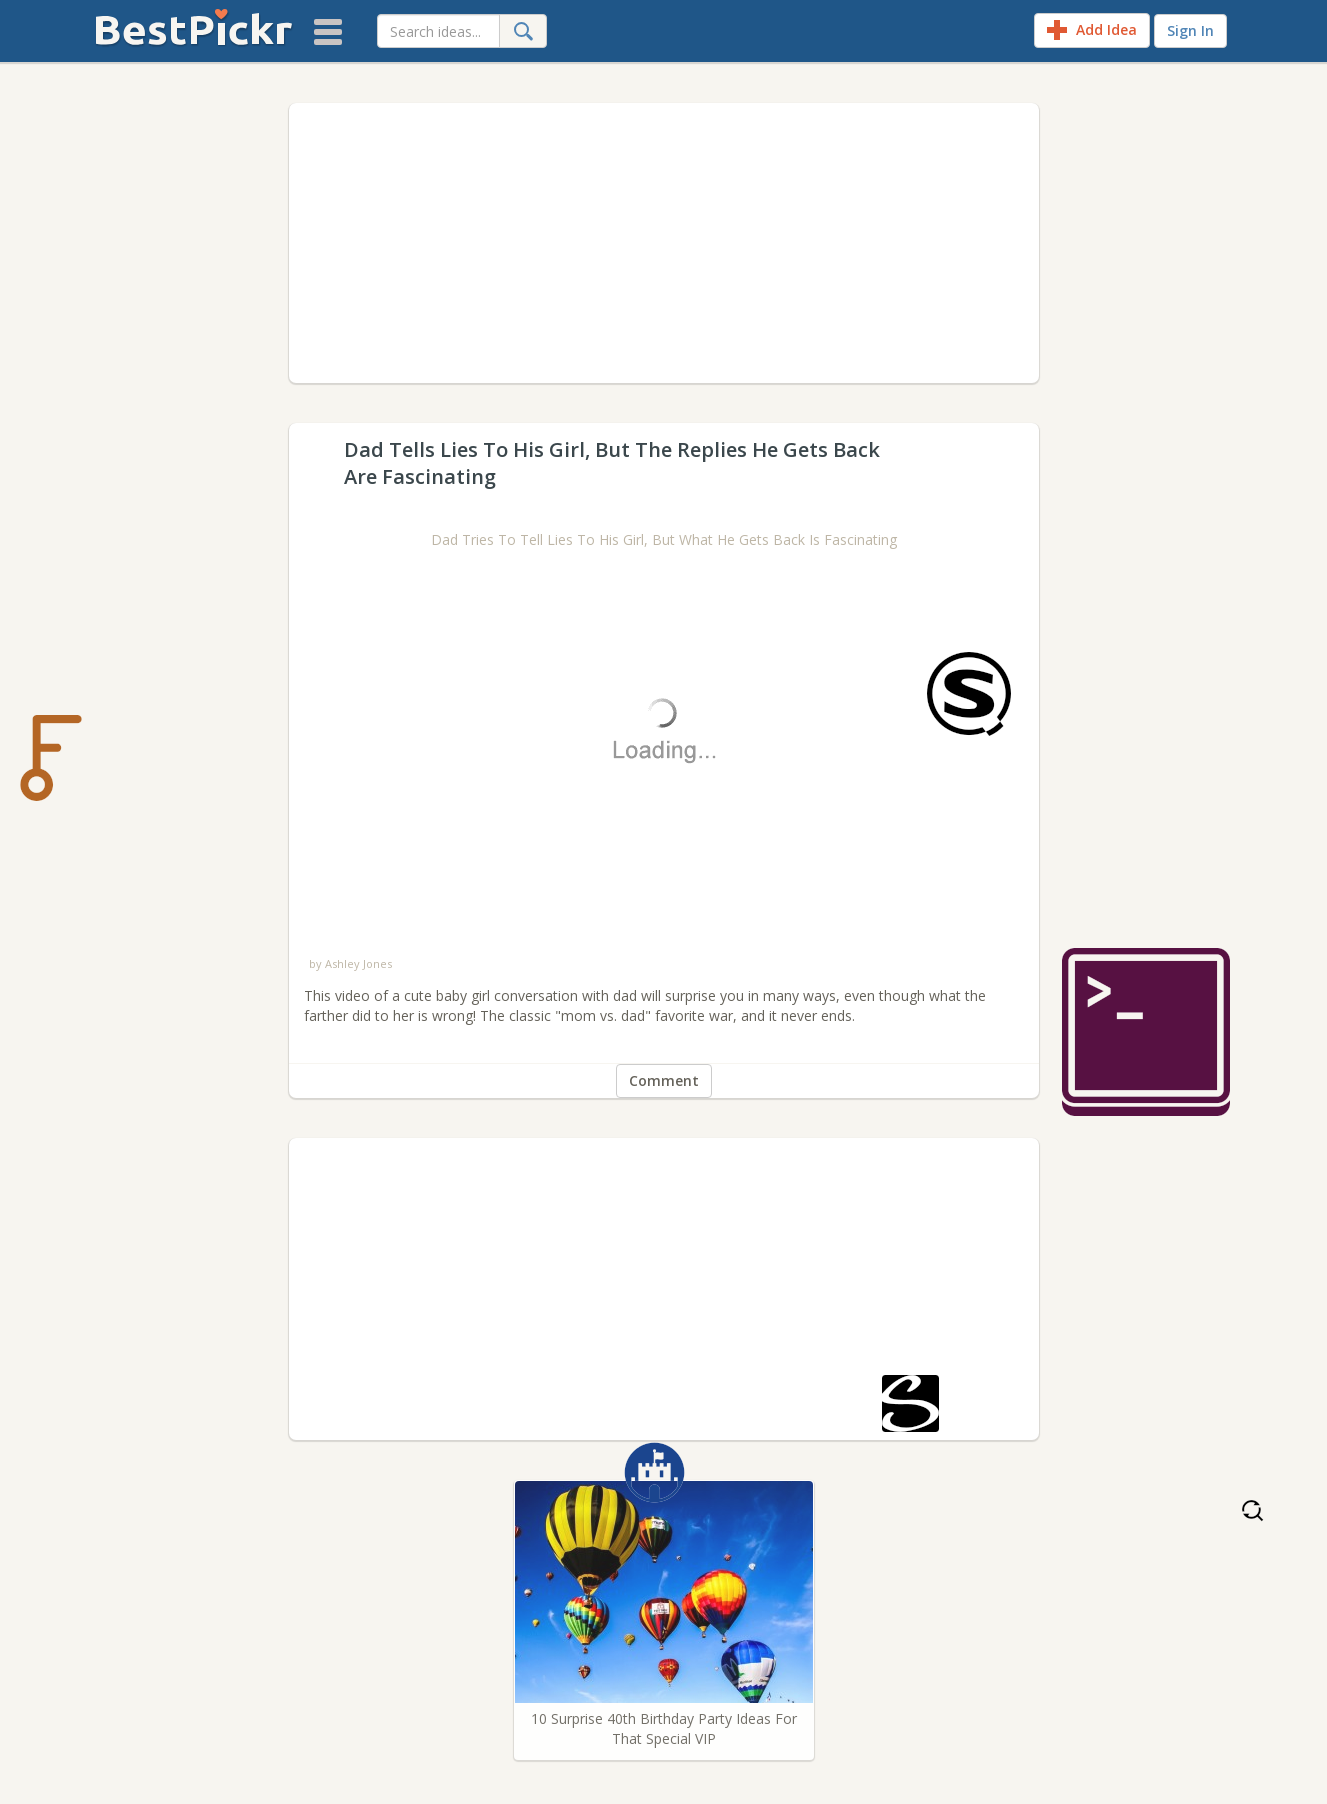 This screenshot has height=1804, width=1327. Describe the element at coordinates (969, 694) in the screenshot. I see `open sogou search engine` at that location.